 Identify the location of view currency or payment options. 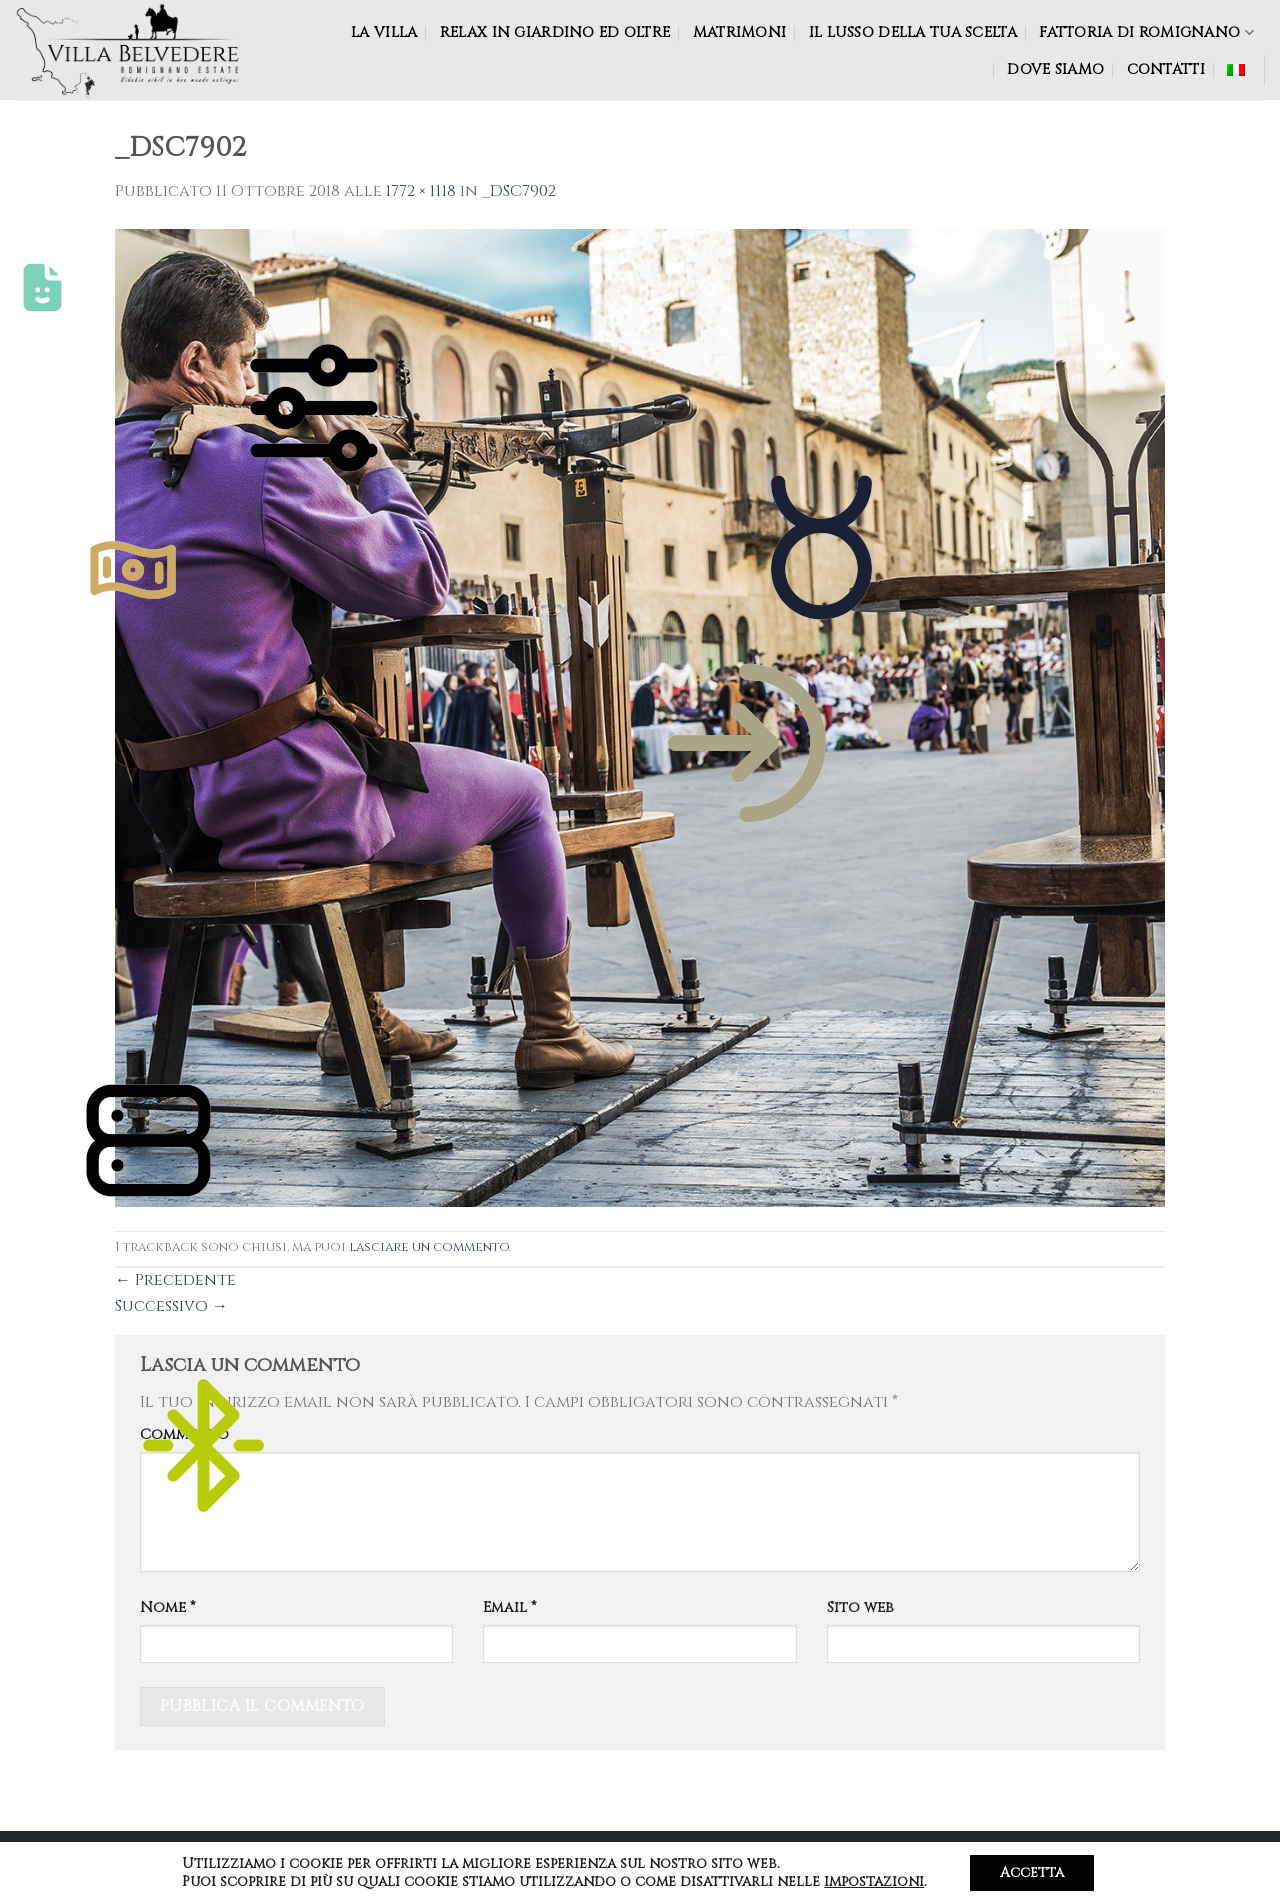
(133, 570).